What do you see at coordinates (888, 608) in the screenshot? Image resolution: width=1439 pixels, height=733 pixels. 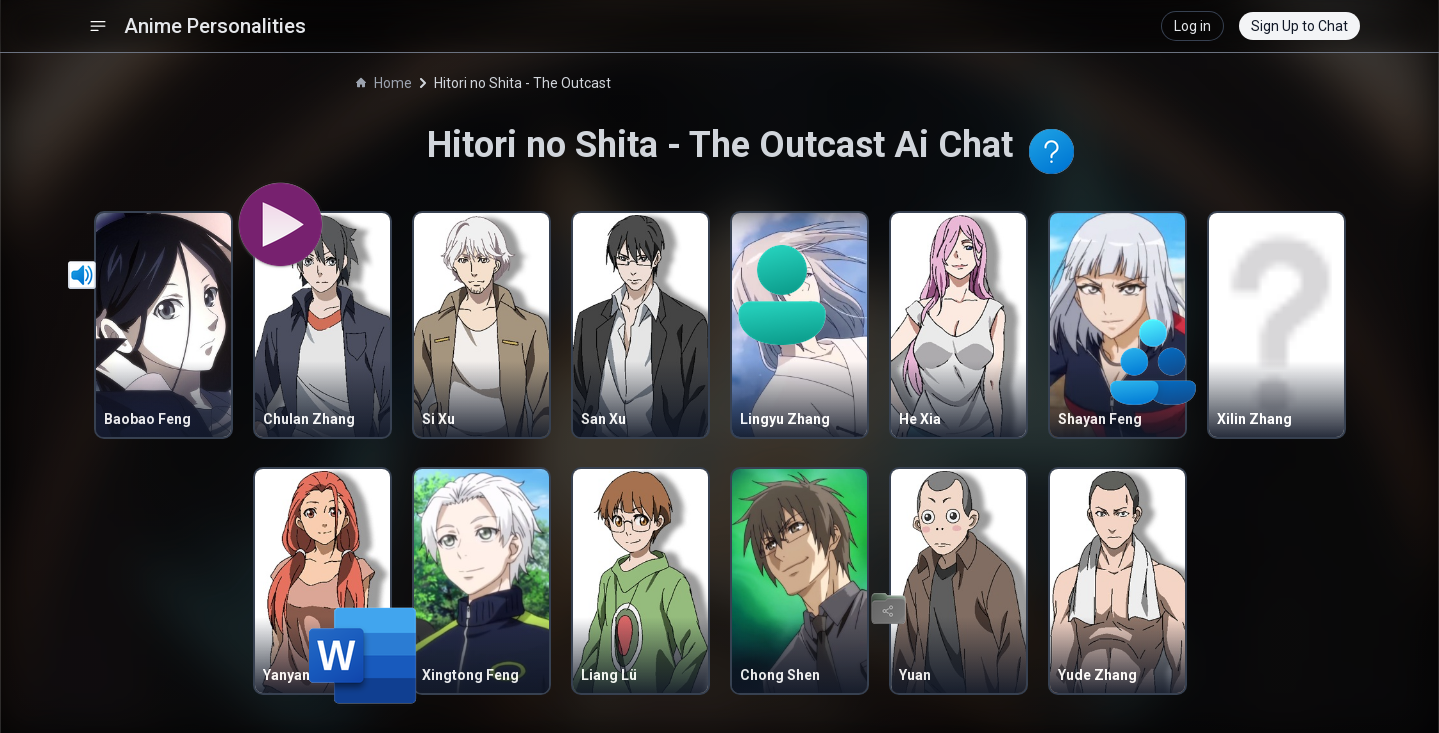 I see `open your public shared folder` at bounding box center [888, 608].